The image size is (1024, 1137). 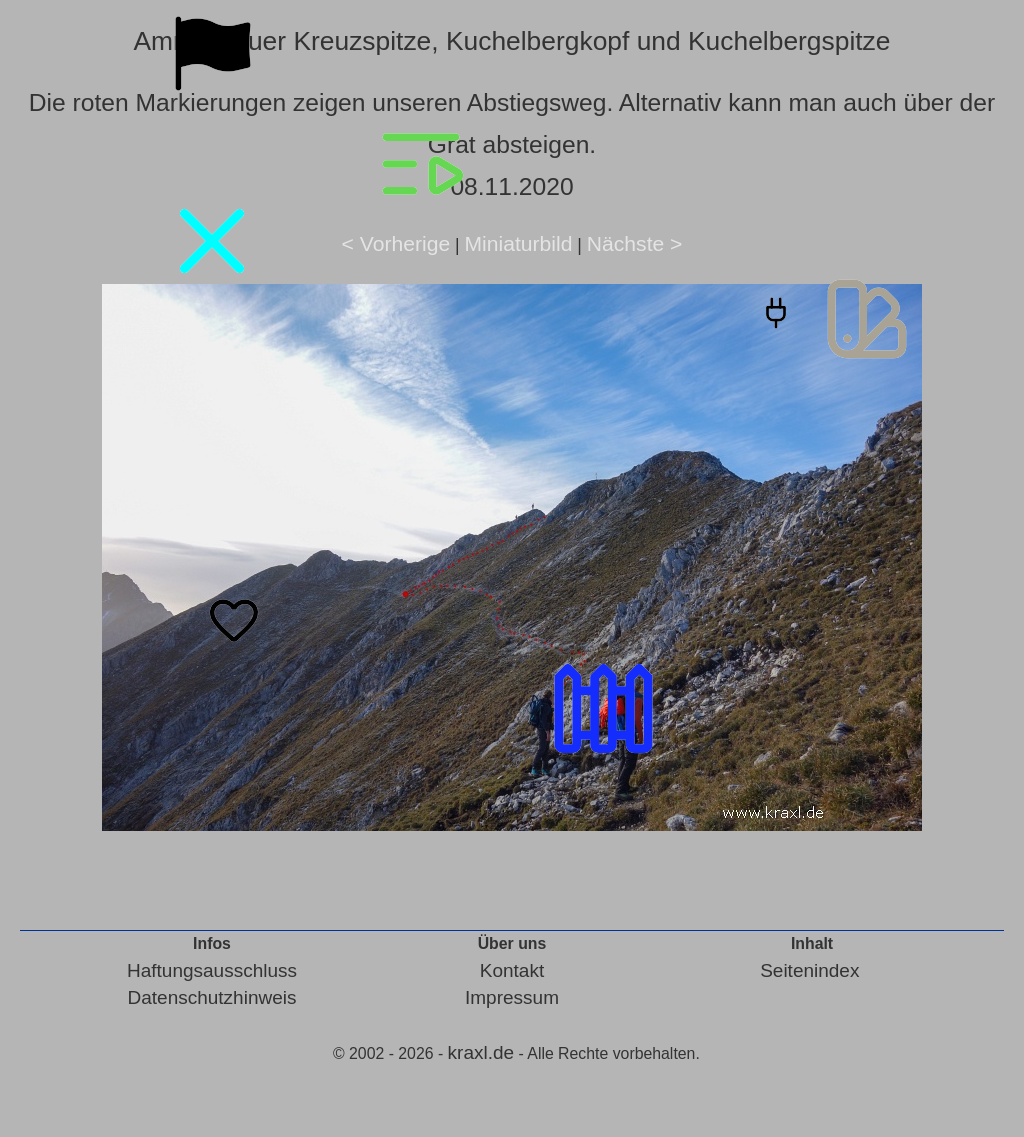 What do you see at coordinates (776, 313) in the screenshot?
I see `connect to a power source` at bounding box center [776, 313].